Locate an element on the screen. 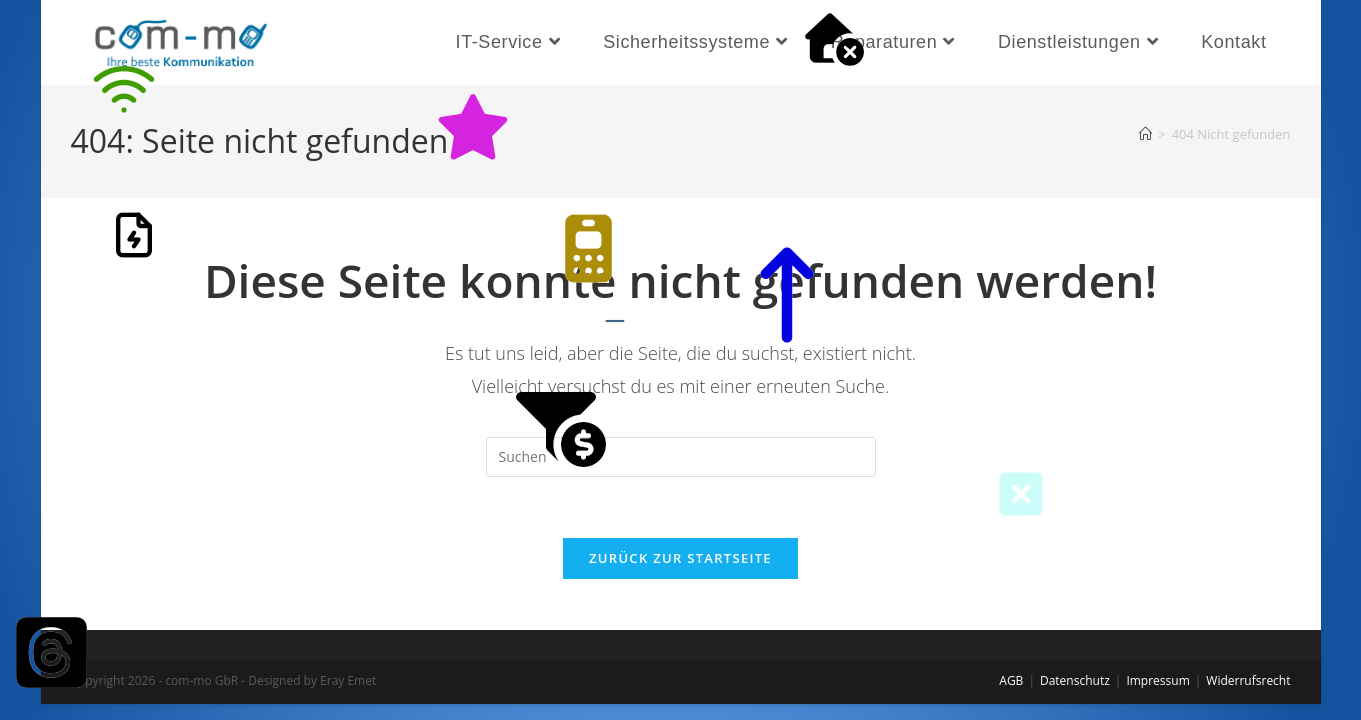 This screenshot has height=720, width=1361. indicates active wireless network connection is located at coordinates (124, 88).